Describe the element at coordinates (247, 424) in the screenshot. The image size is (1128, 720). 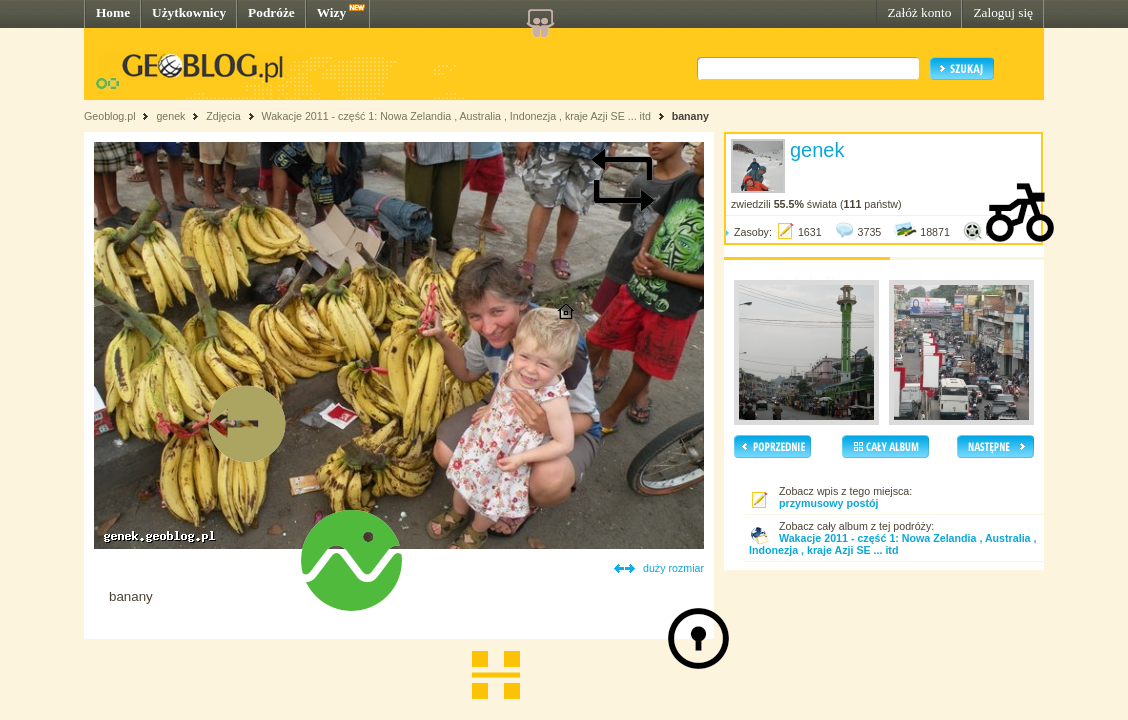
I see `log out of your account` at that location.